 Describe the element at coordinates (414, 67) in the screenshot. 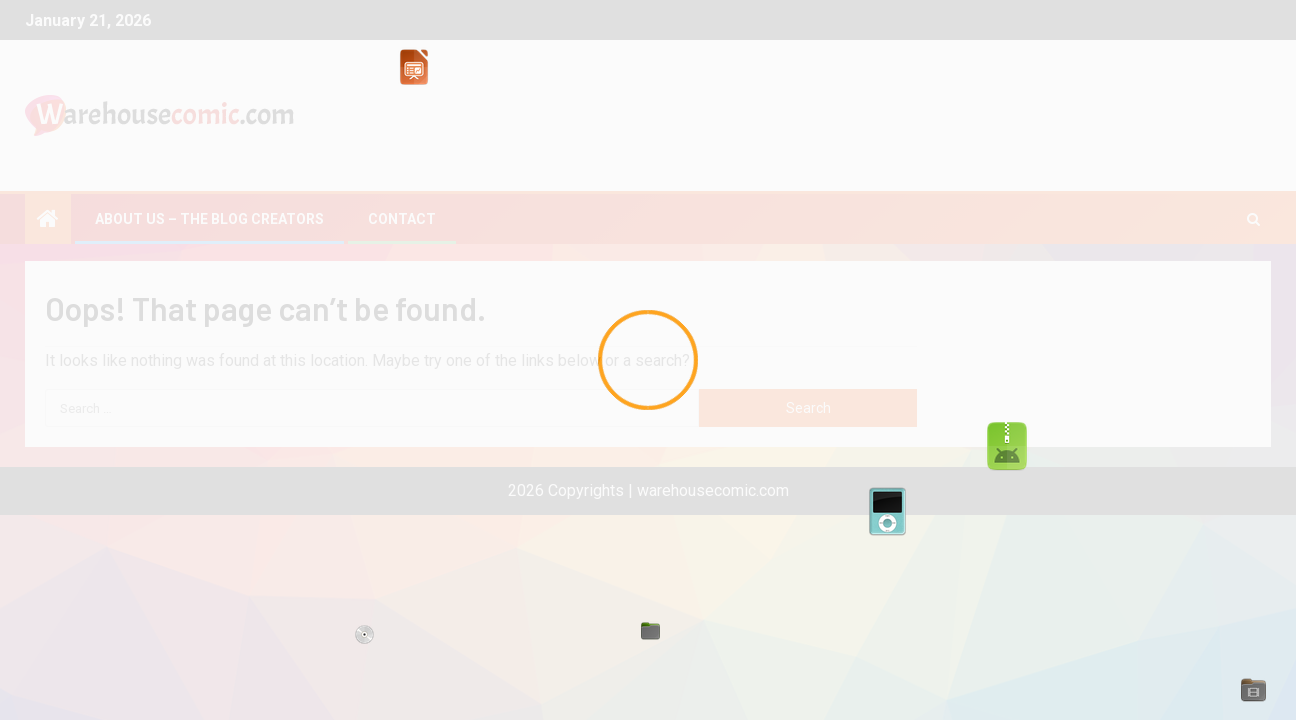

I see `open libreoffice impress presentation software` at that location.